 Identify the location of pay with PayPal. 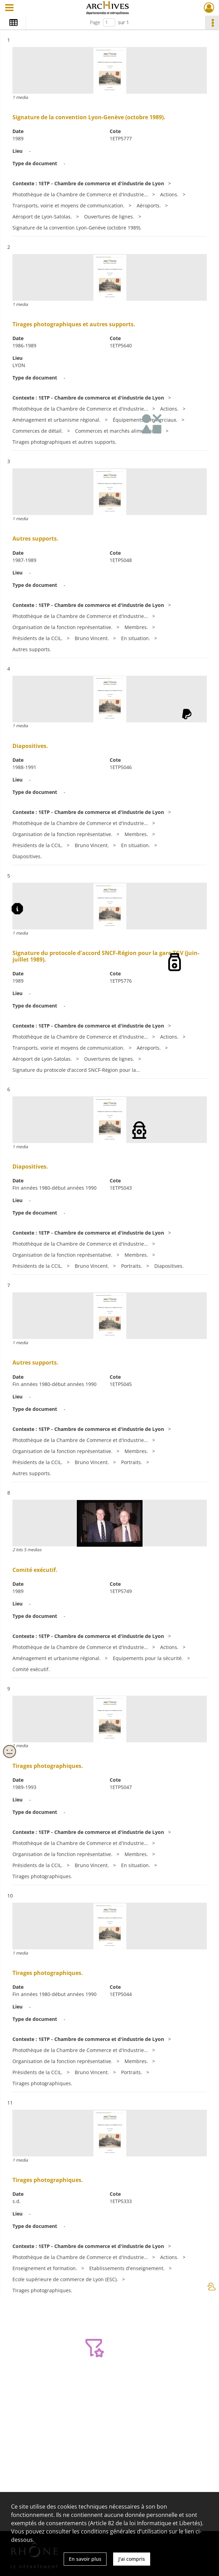
(187, 714).